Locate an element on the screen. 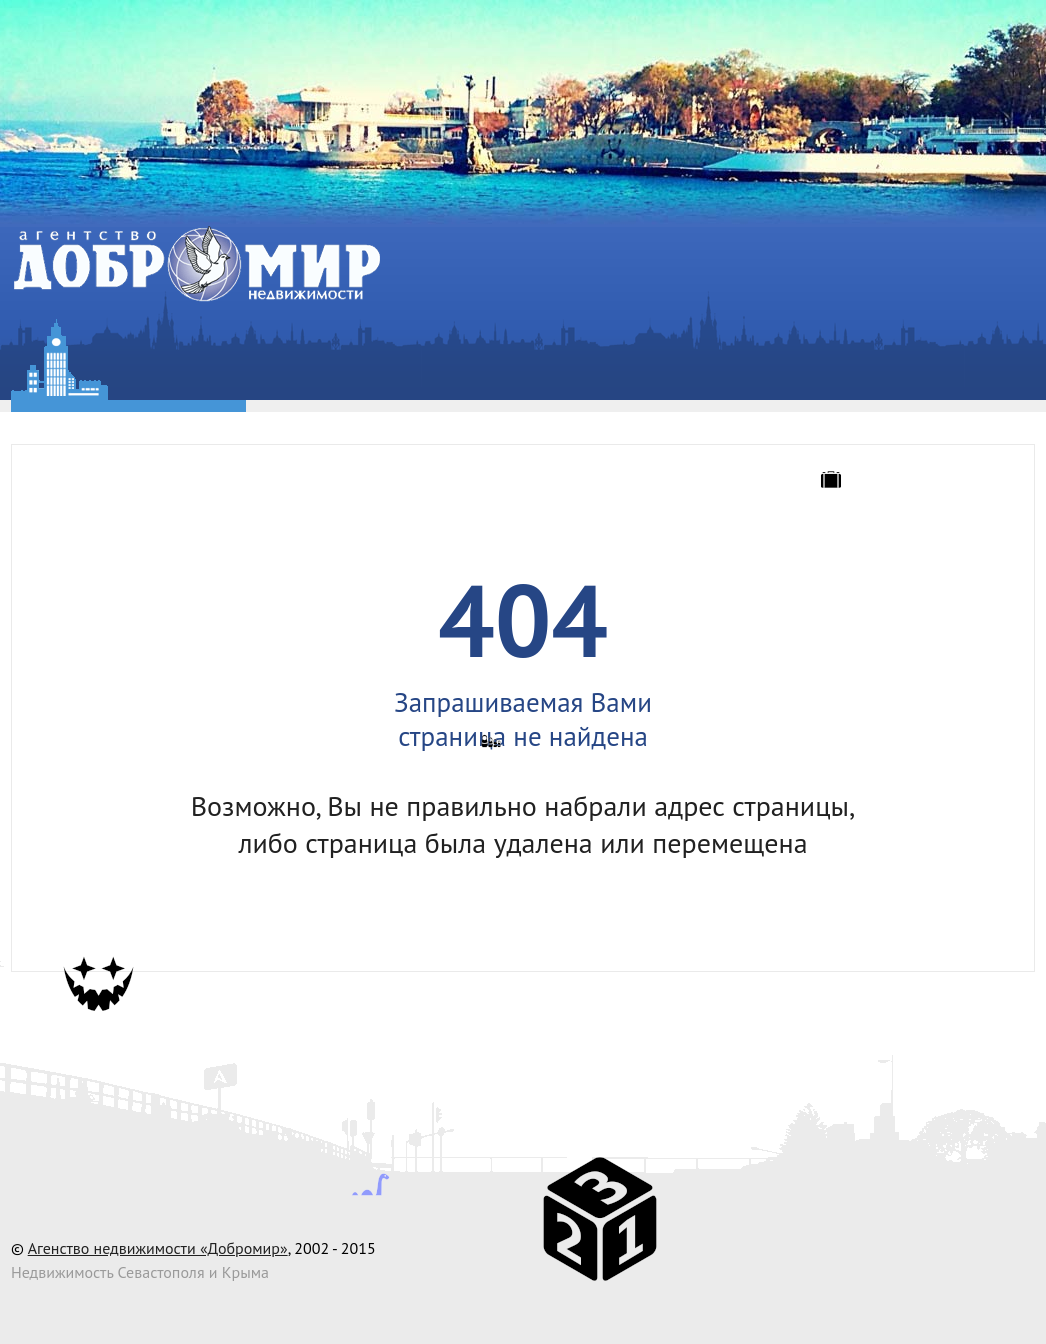 The width and height of the screenshot is (1046, 1344). indicates a delighted or excited mood is located at coordinates (98, 982).